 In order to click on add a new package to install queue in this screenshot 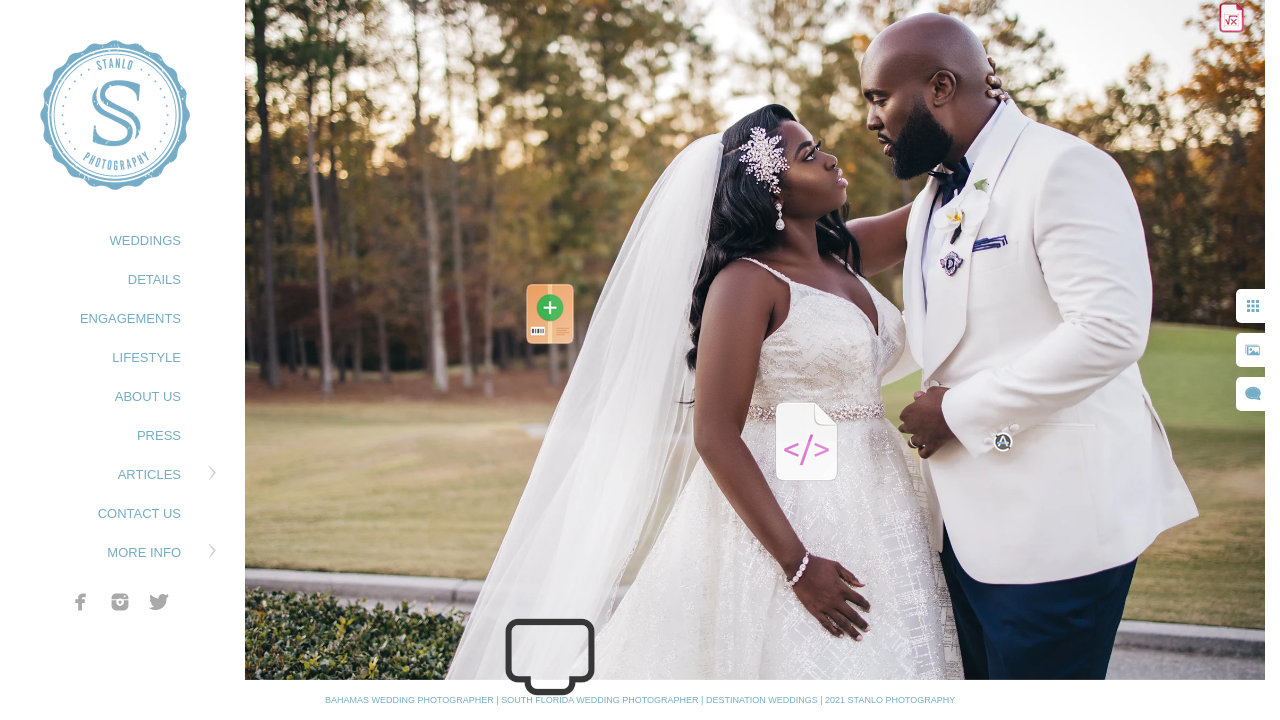, I will do `click(550, 314)`.